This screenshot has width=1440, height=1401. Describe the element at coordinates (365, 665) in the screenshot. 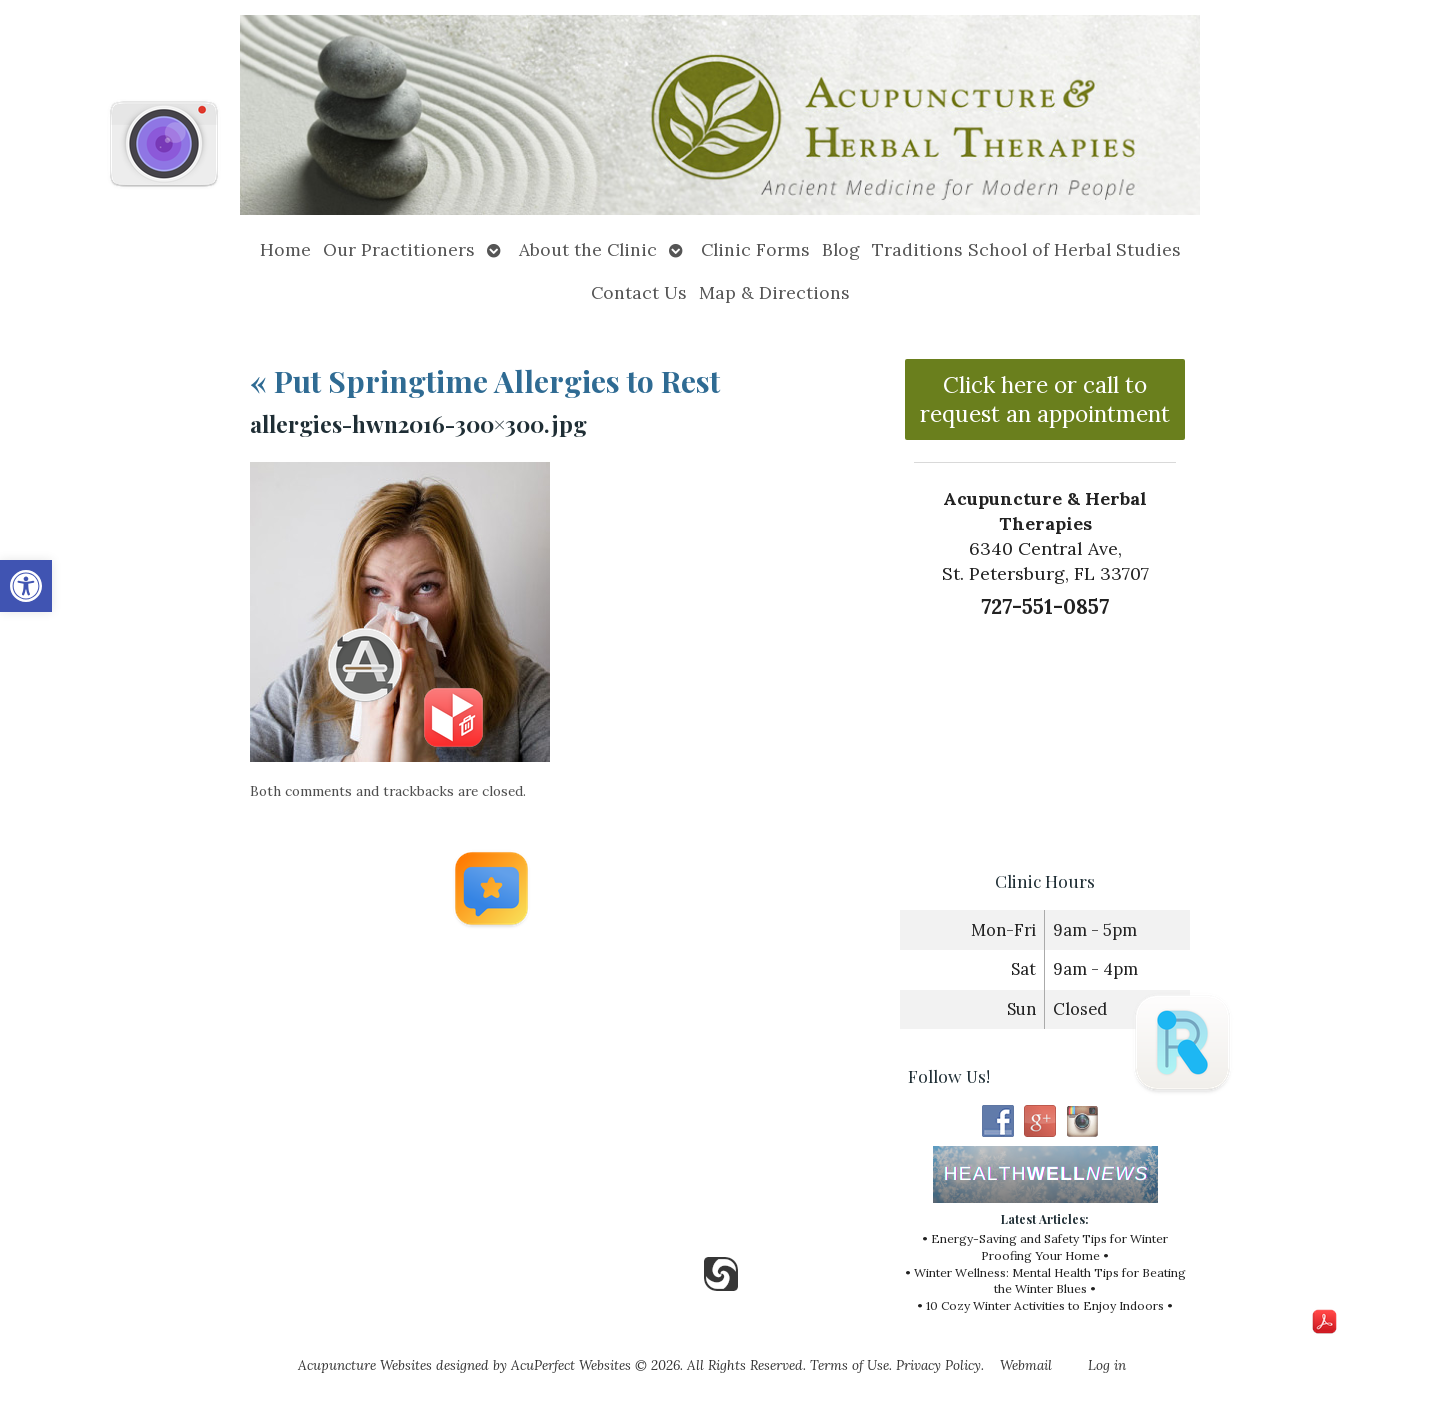

I see `open the software update manager` at that location.